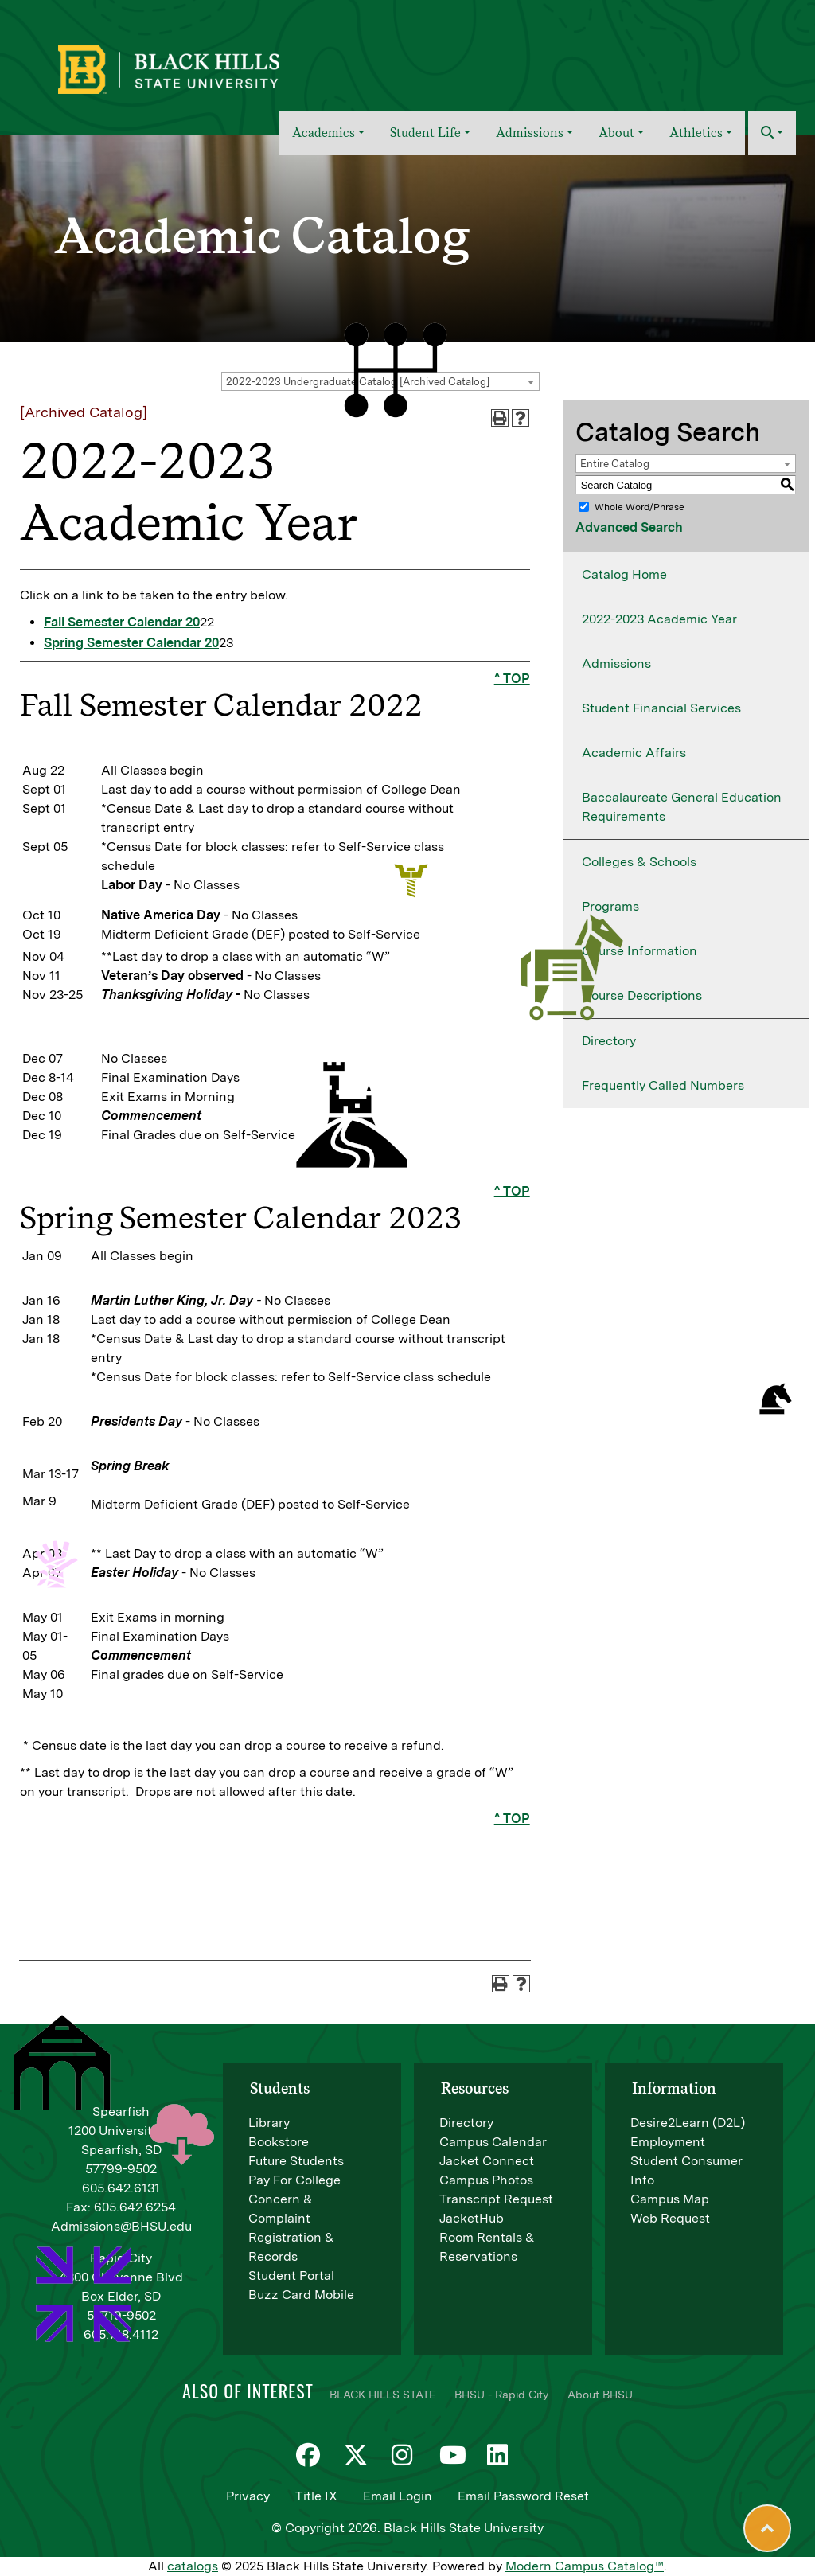 The height and width of the screenshot is (2576, 815). I want to click on play chess or strategy games, so click(775, 1395).